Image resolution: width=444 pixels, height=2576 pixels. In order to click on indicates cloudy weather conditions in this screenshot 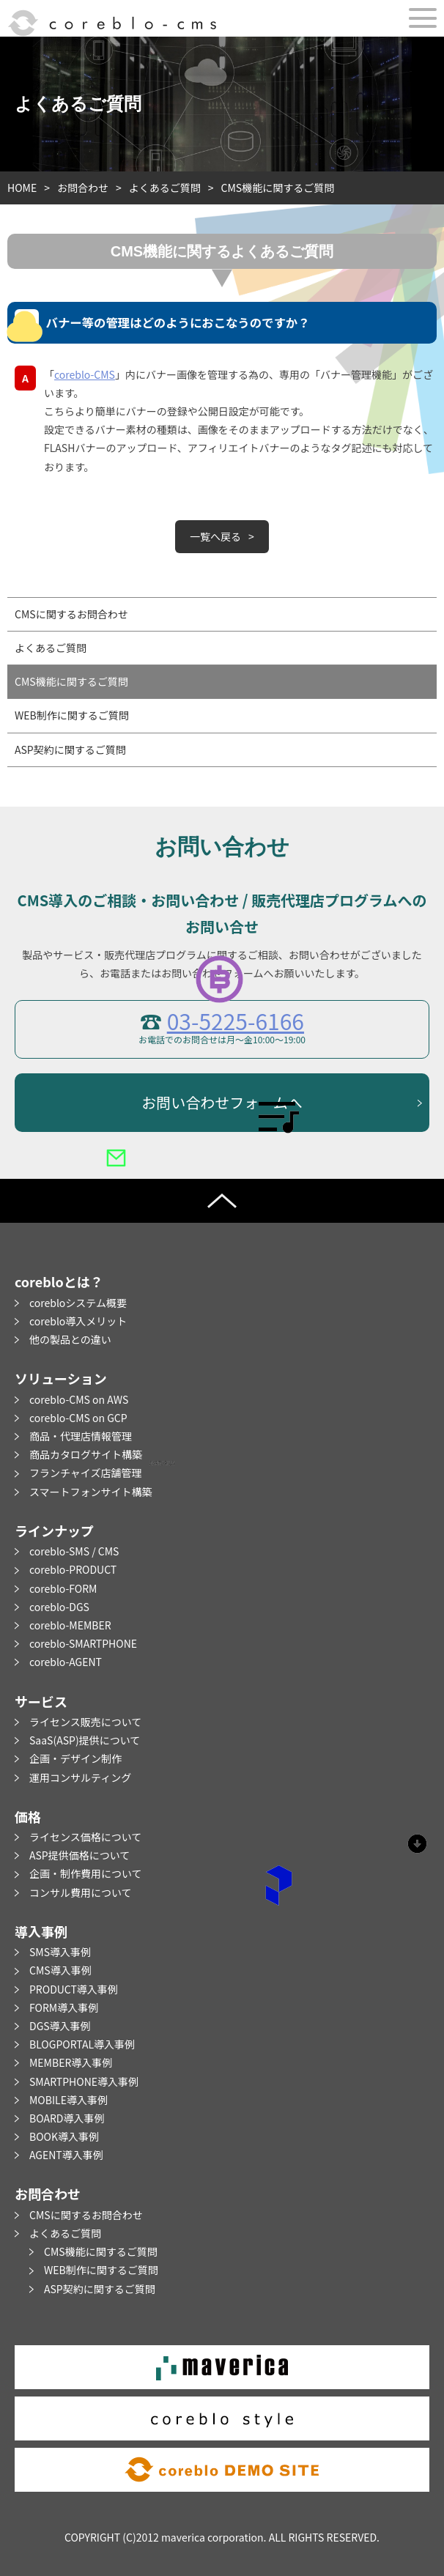, I will do `click(24, 327)`.